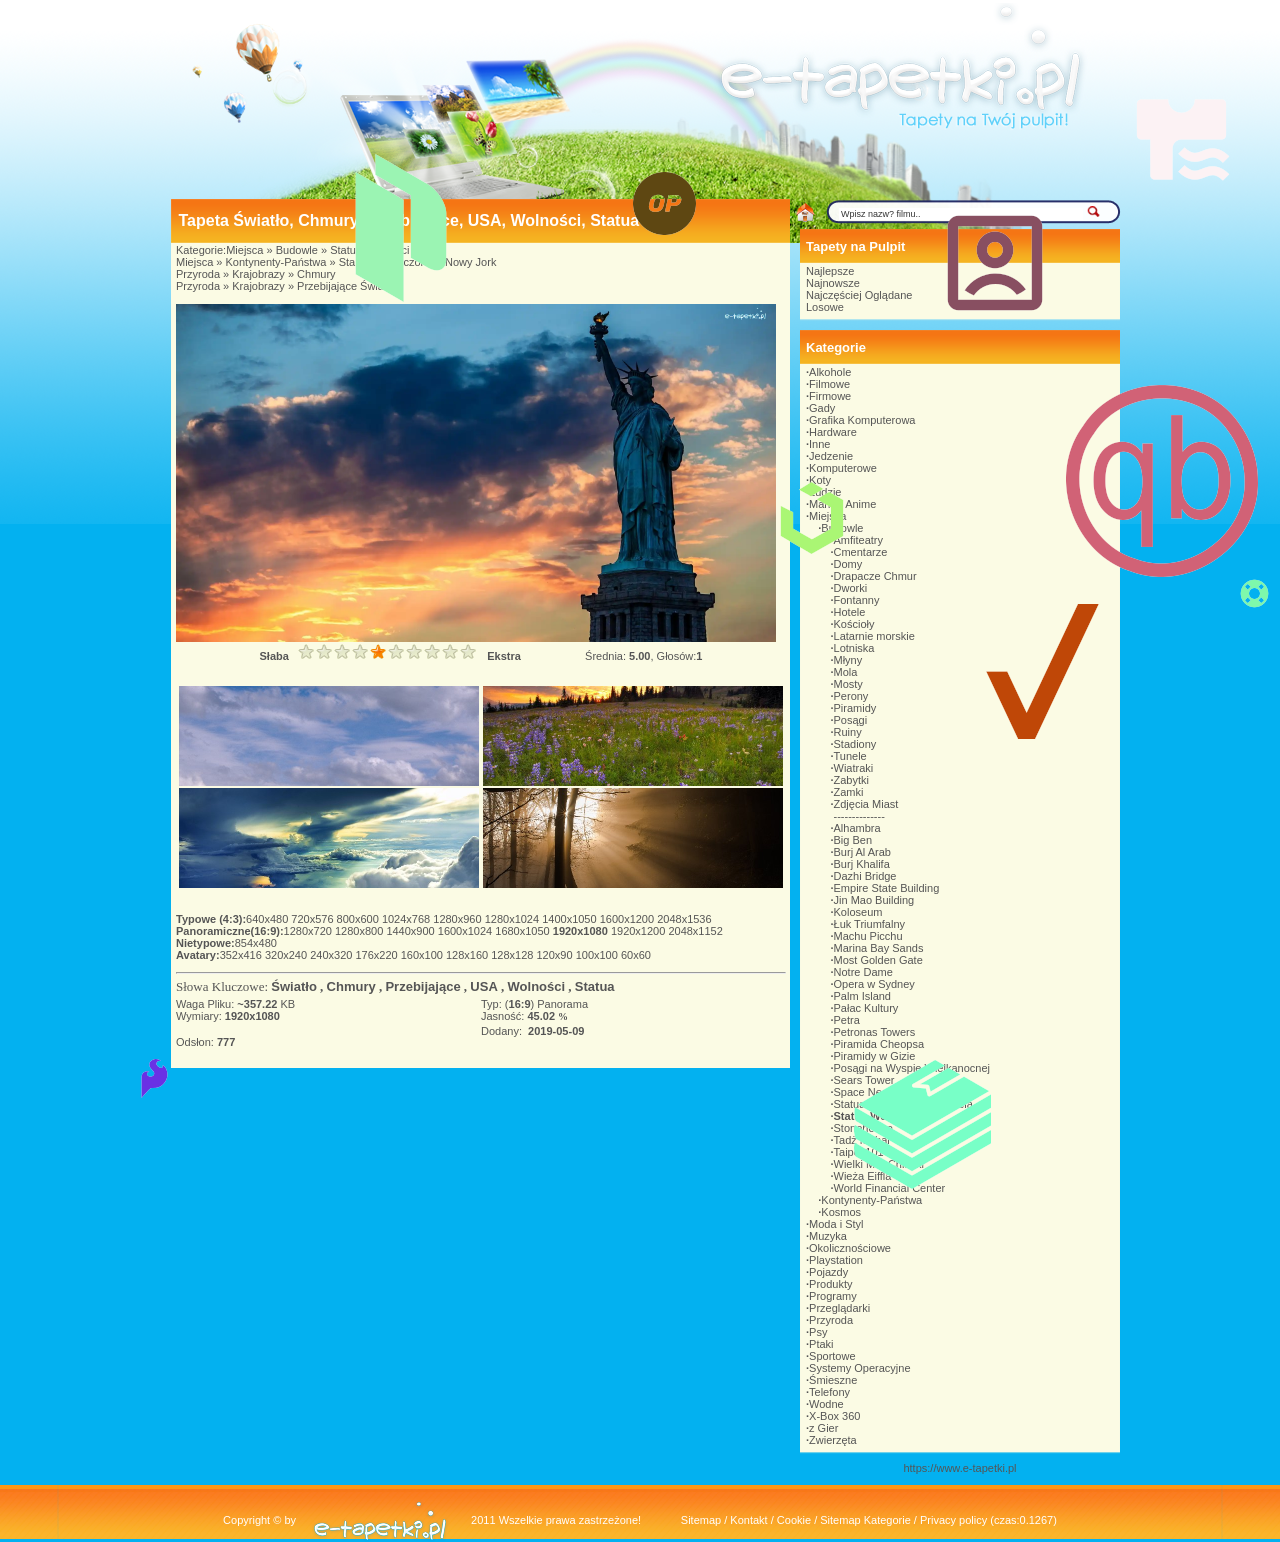  What do you see at coordinates (995, 263) in the screenshot?
I see `view account profile` at bounding box center [995, 263].